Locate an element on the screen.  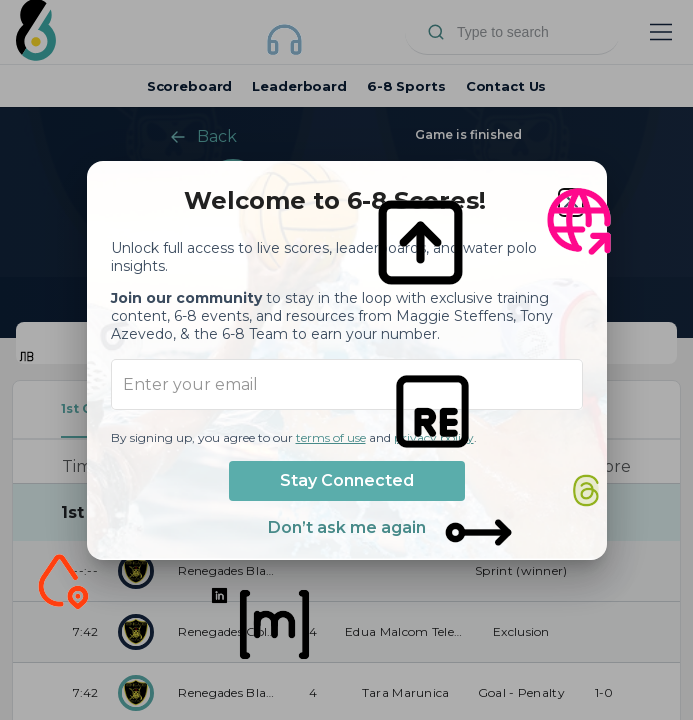
proceed to the next step is located at coordinates (478, 532).